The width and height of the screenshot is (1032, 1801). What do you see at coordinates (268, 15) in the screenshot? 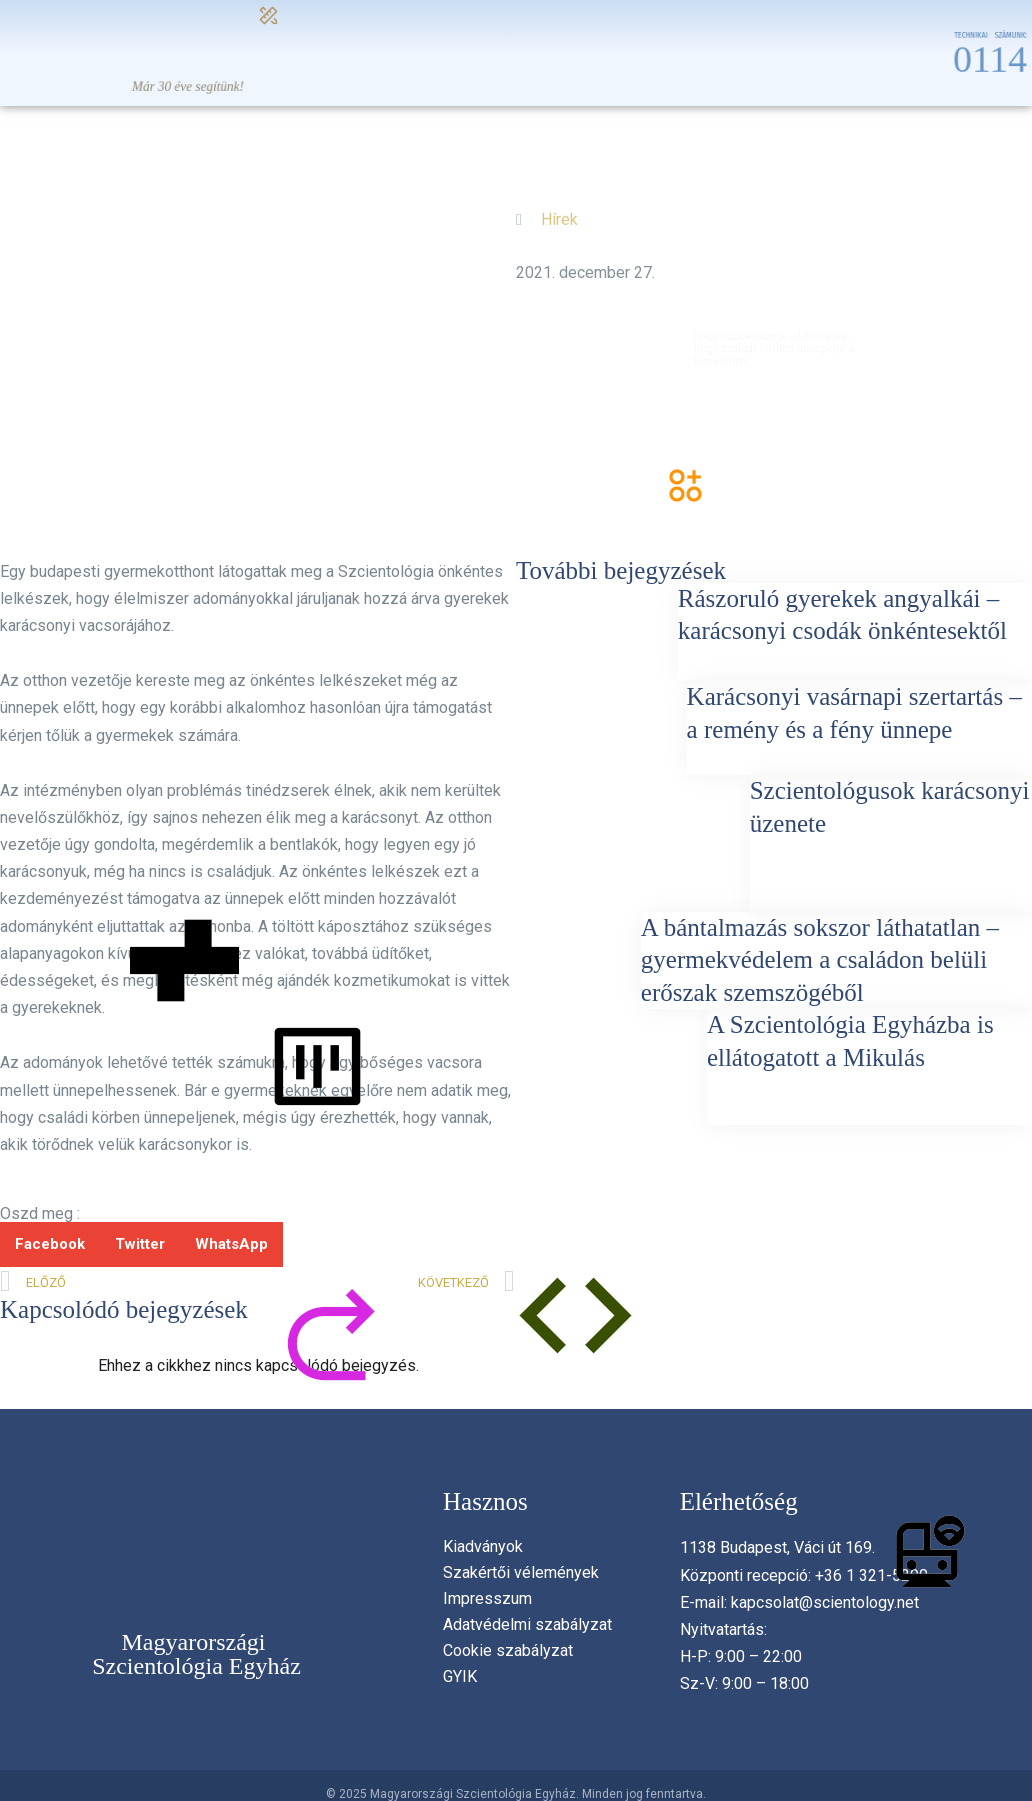
I see `access design tools` at bounding box center [268, 15].